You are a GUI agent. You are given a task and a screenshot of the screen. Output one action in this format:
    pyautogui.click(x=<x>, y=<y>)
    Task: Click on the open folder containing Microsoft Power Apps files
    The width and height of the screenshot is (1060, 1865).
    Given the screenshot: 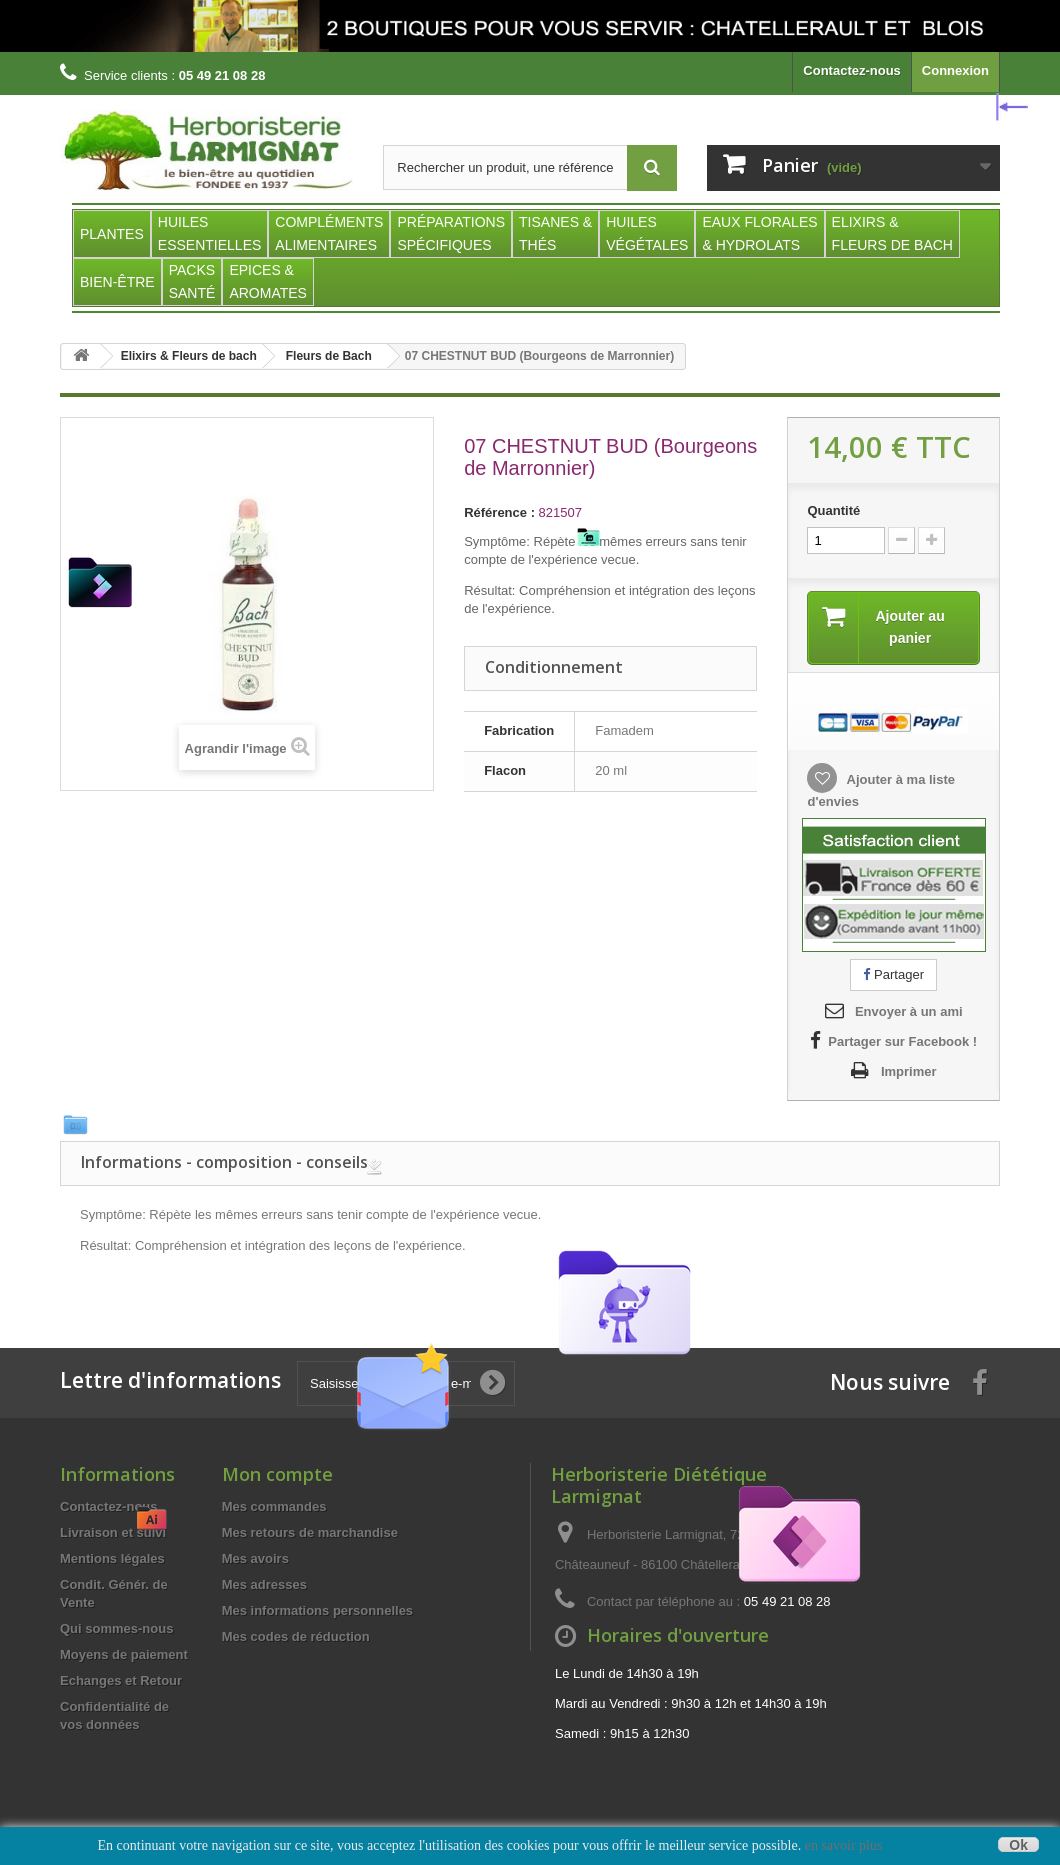 What is the action you would take?
    pyautogui.click(x=799, y=1537)
    